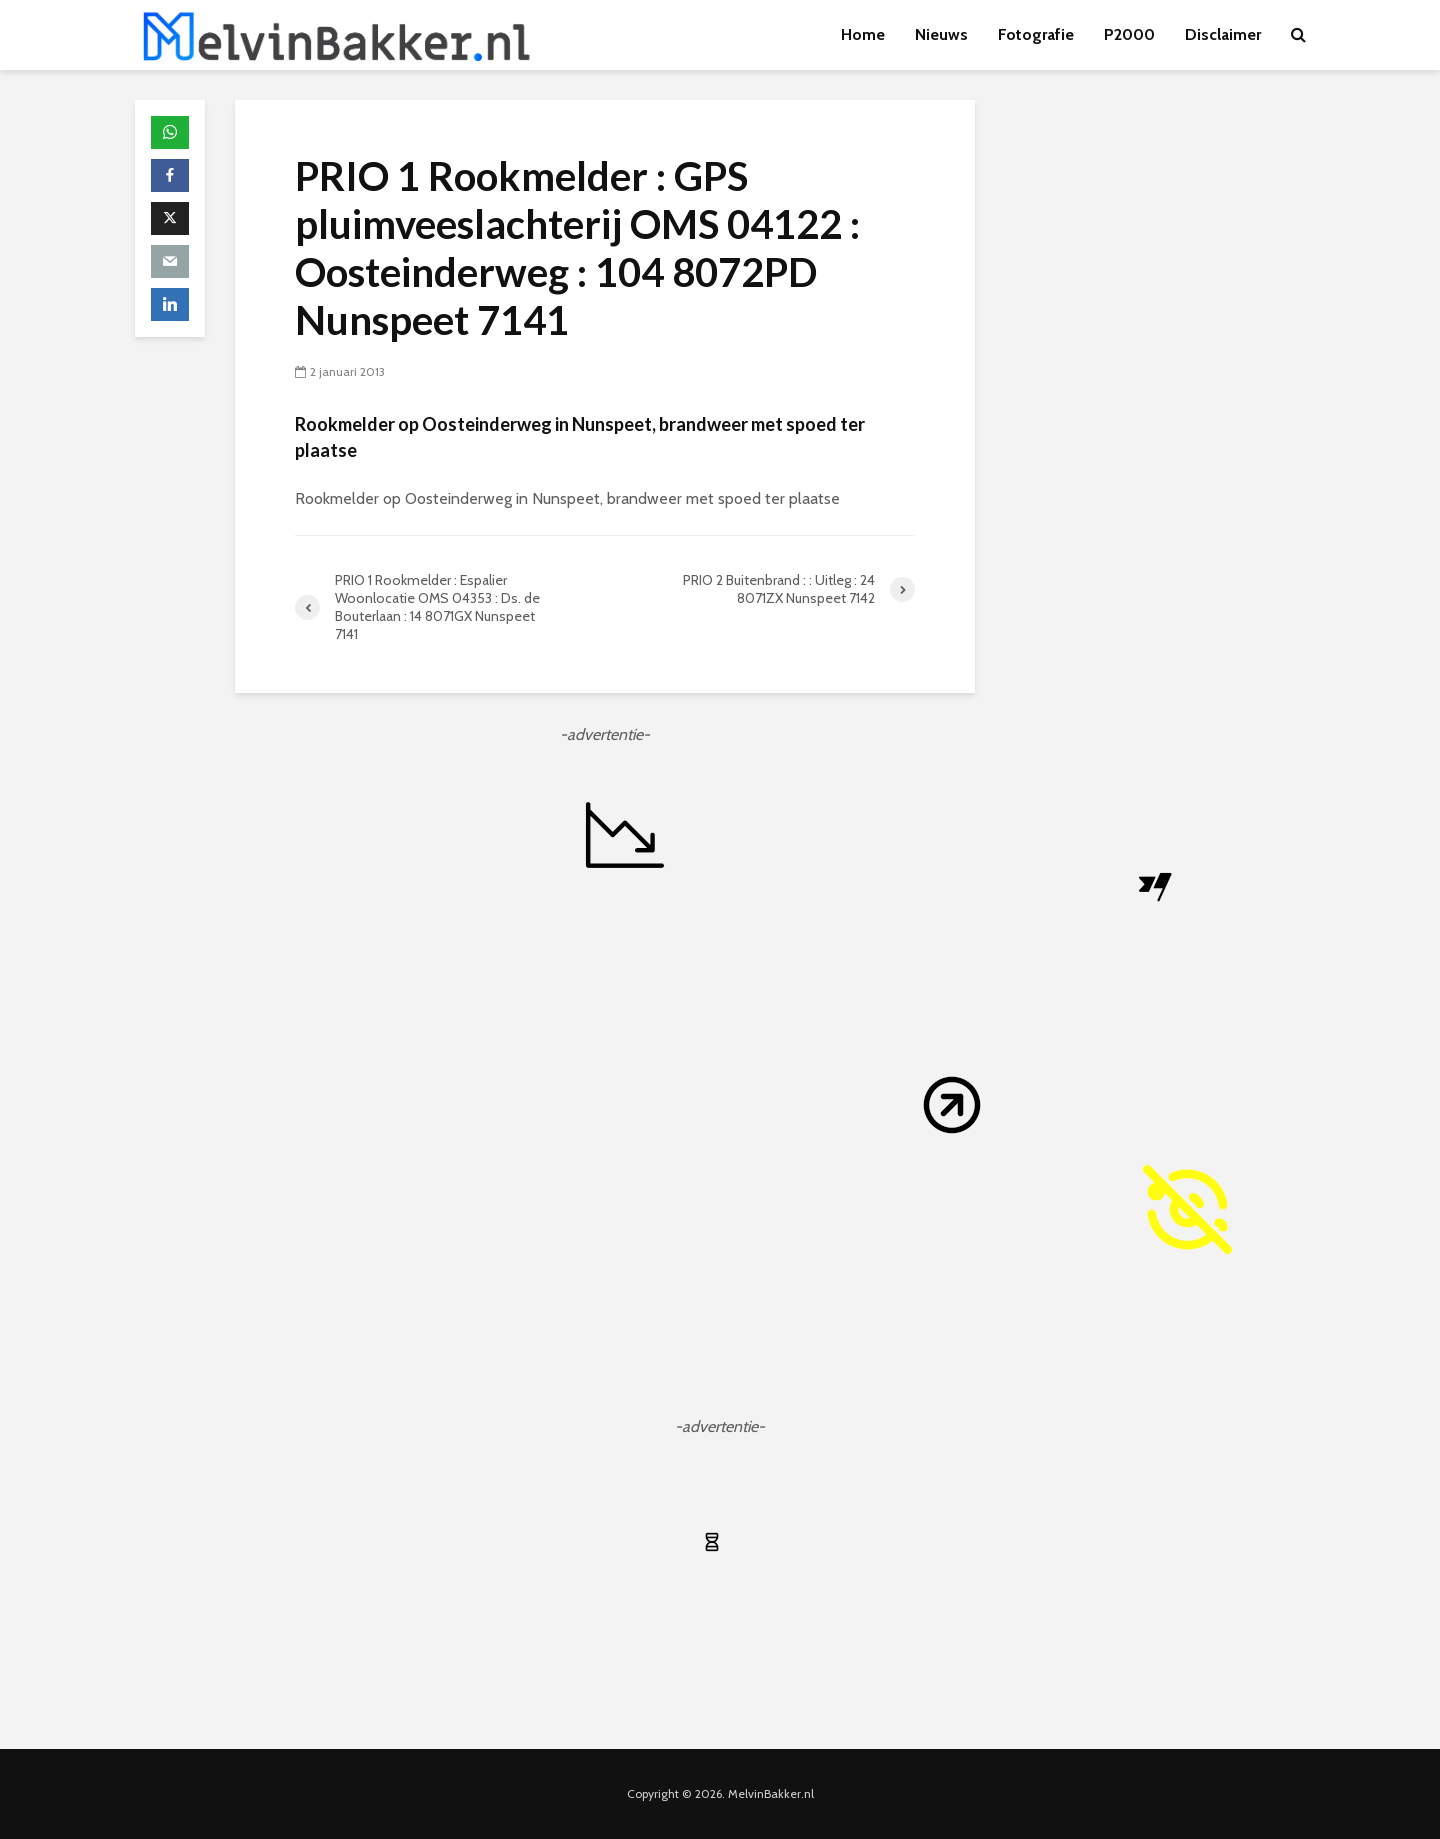  What do you see at coordinates (952, 1105) in the screenshot?
I see `open link in new tab or window` at bounding box center [952, 1105].